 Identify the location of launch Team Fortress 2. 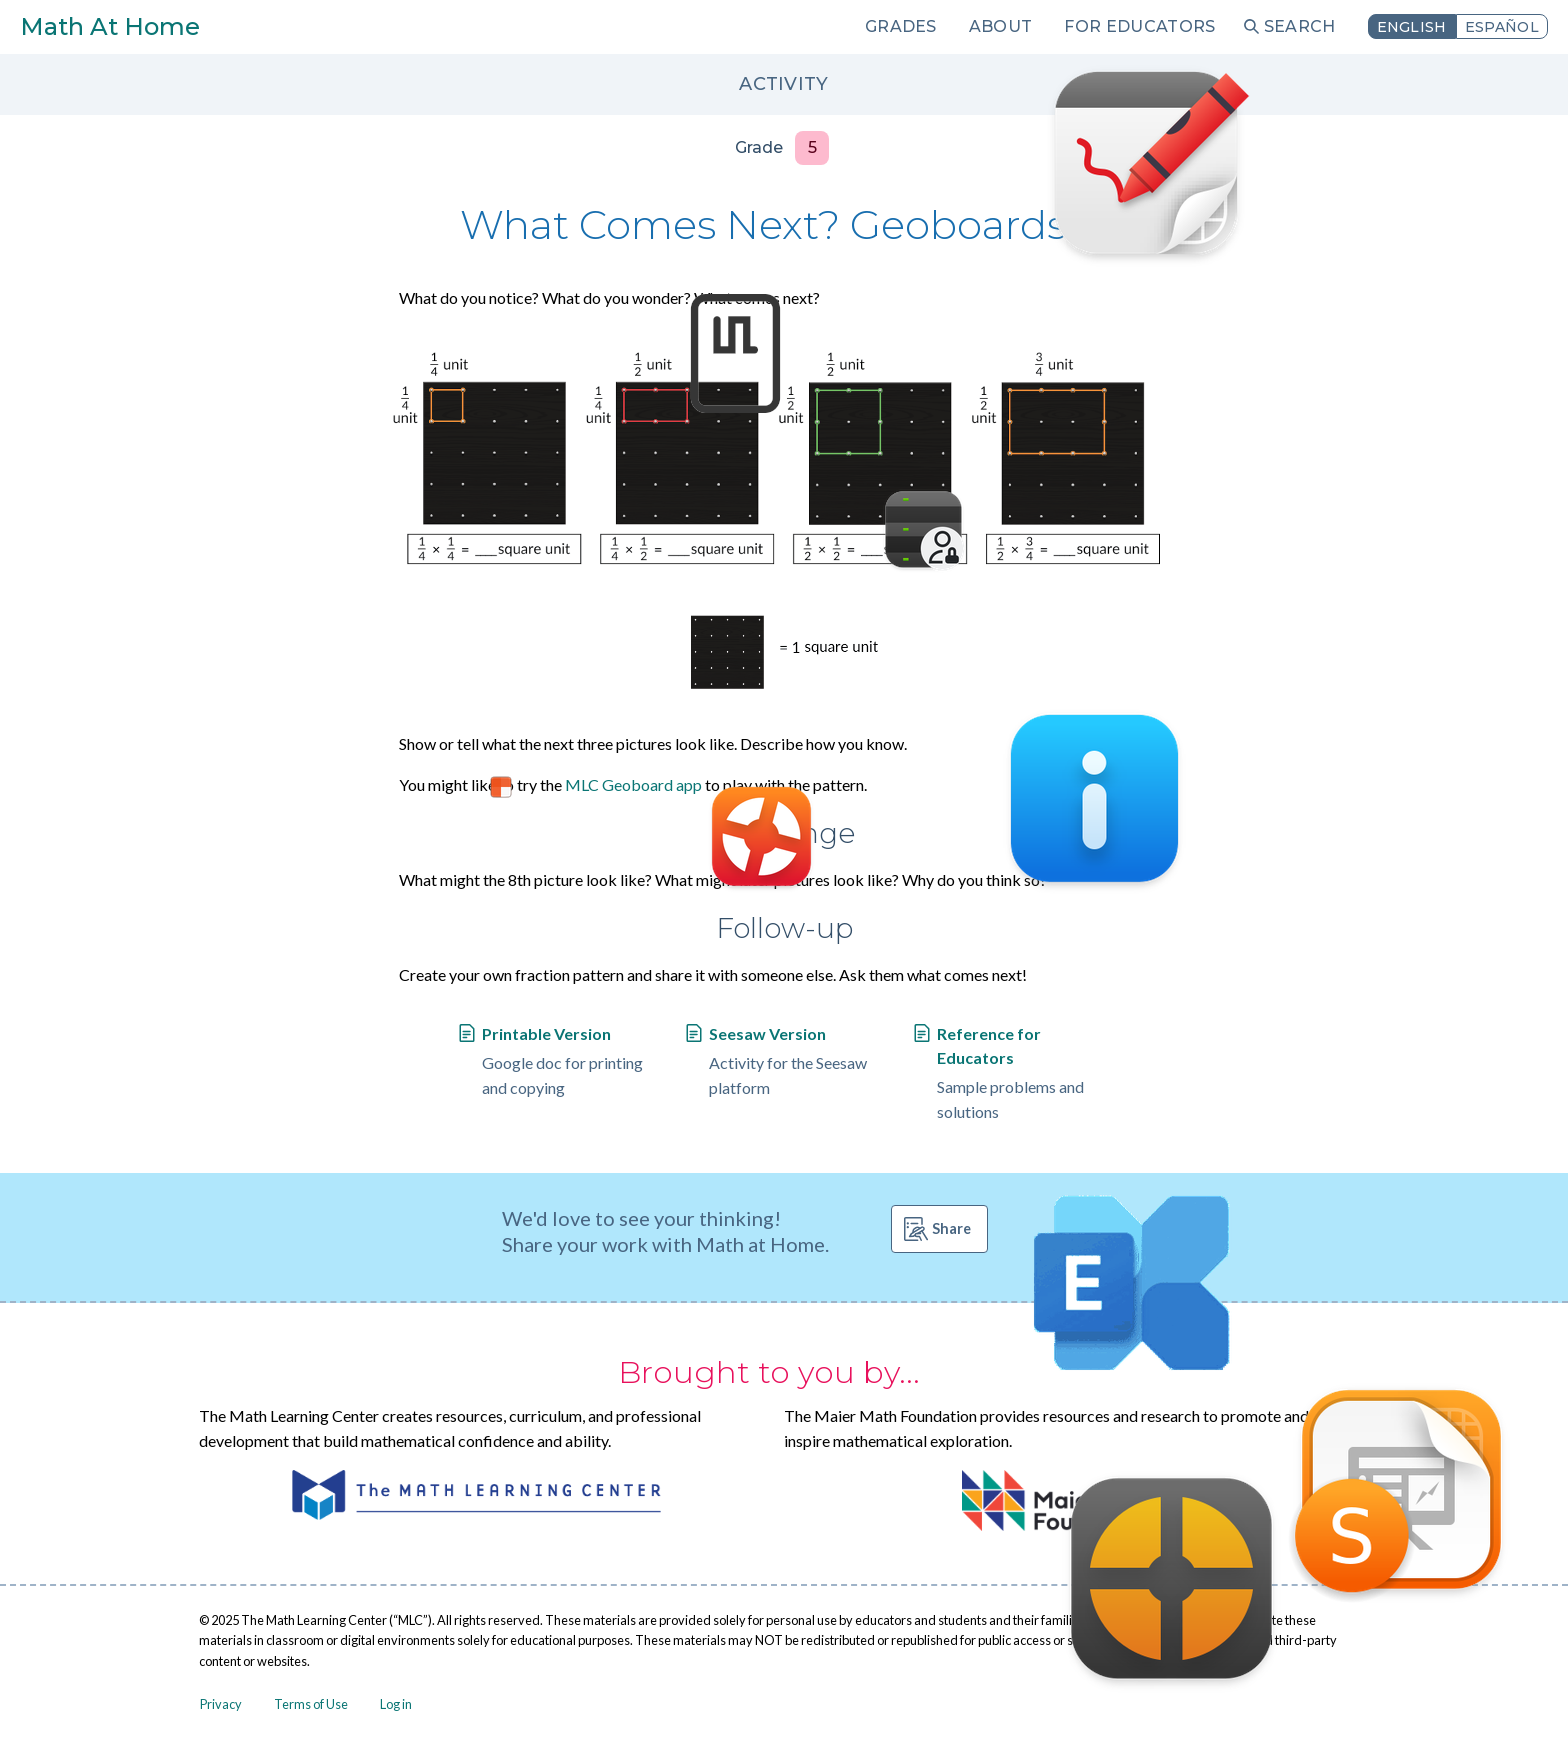
(761, 836).